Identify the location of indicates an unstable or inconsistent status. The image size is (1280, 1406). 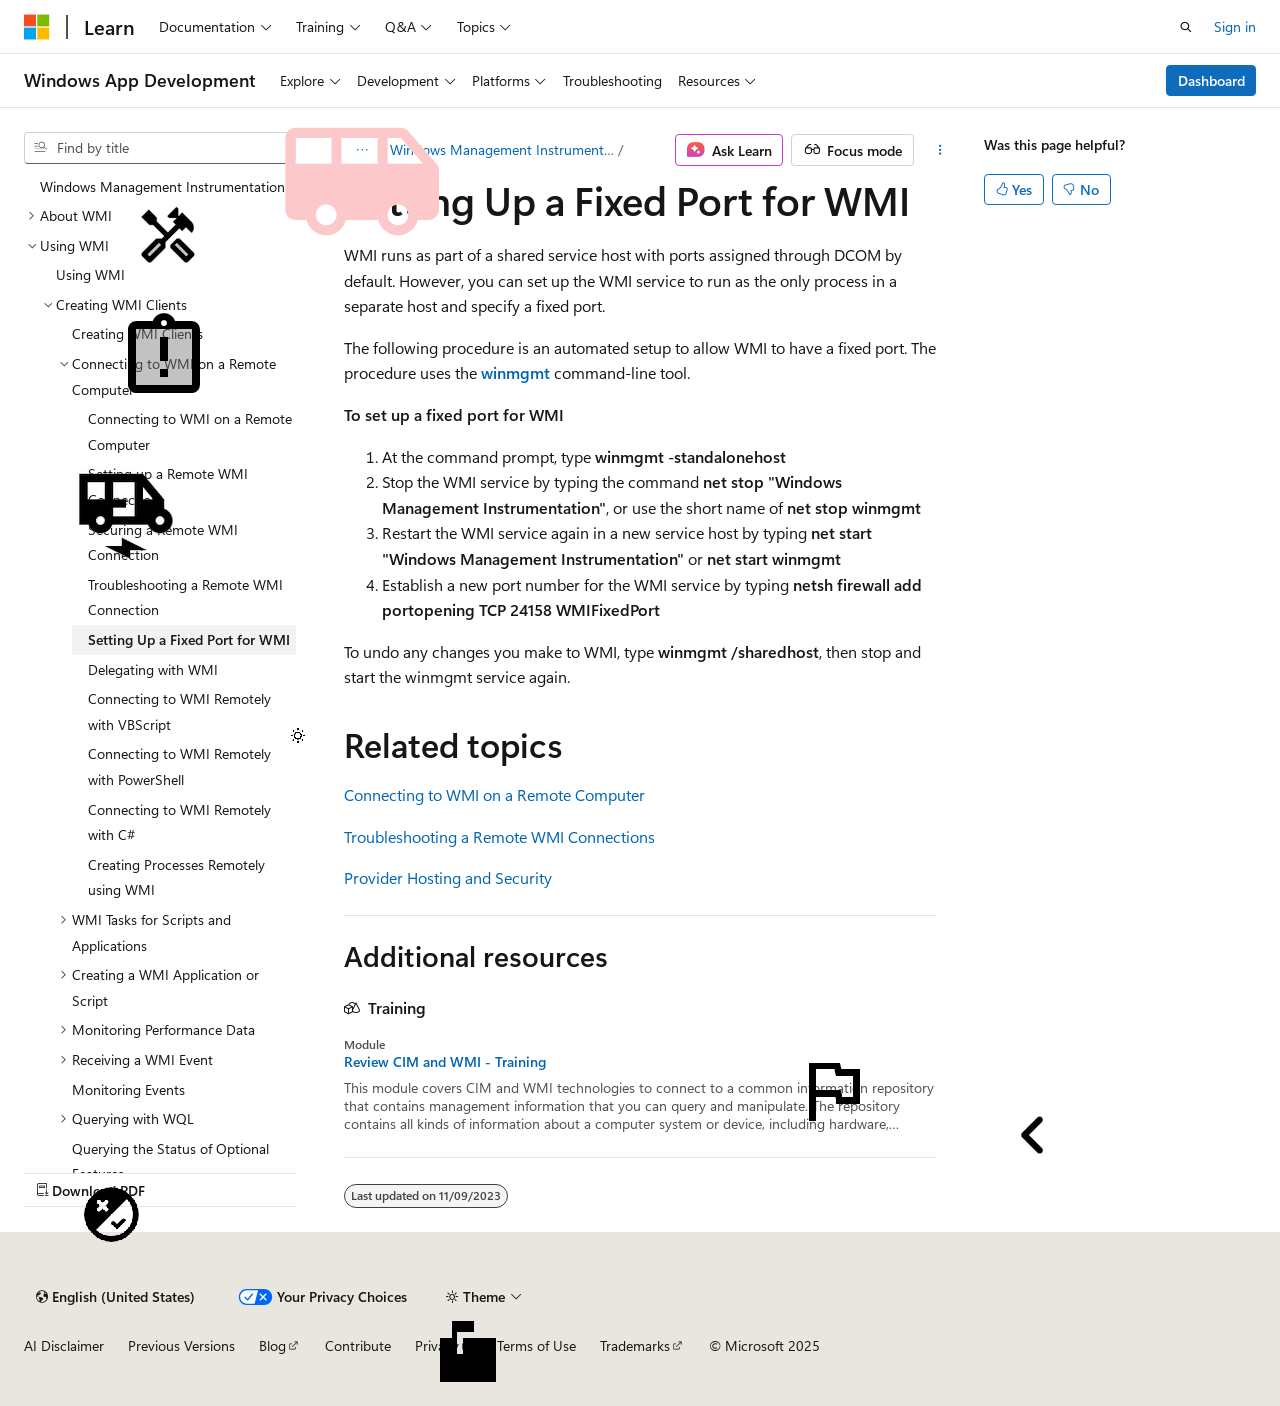
(111, 1214).